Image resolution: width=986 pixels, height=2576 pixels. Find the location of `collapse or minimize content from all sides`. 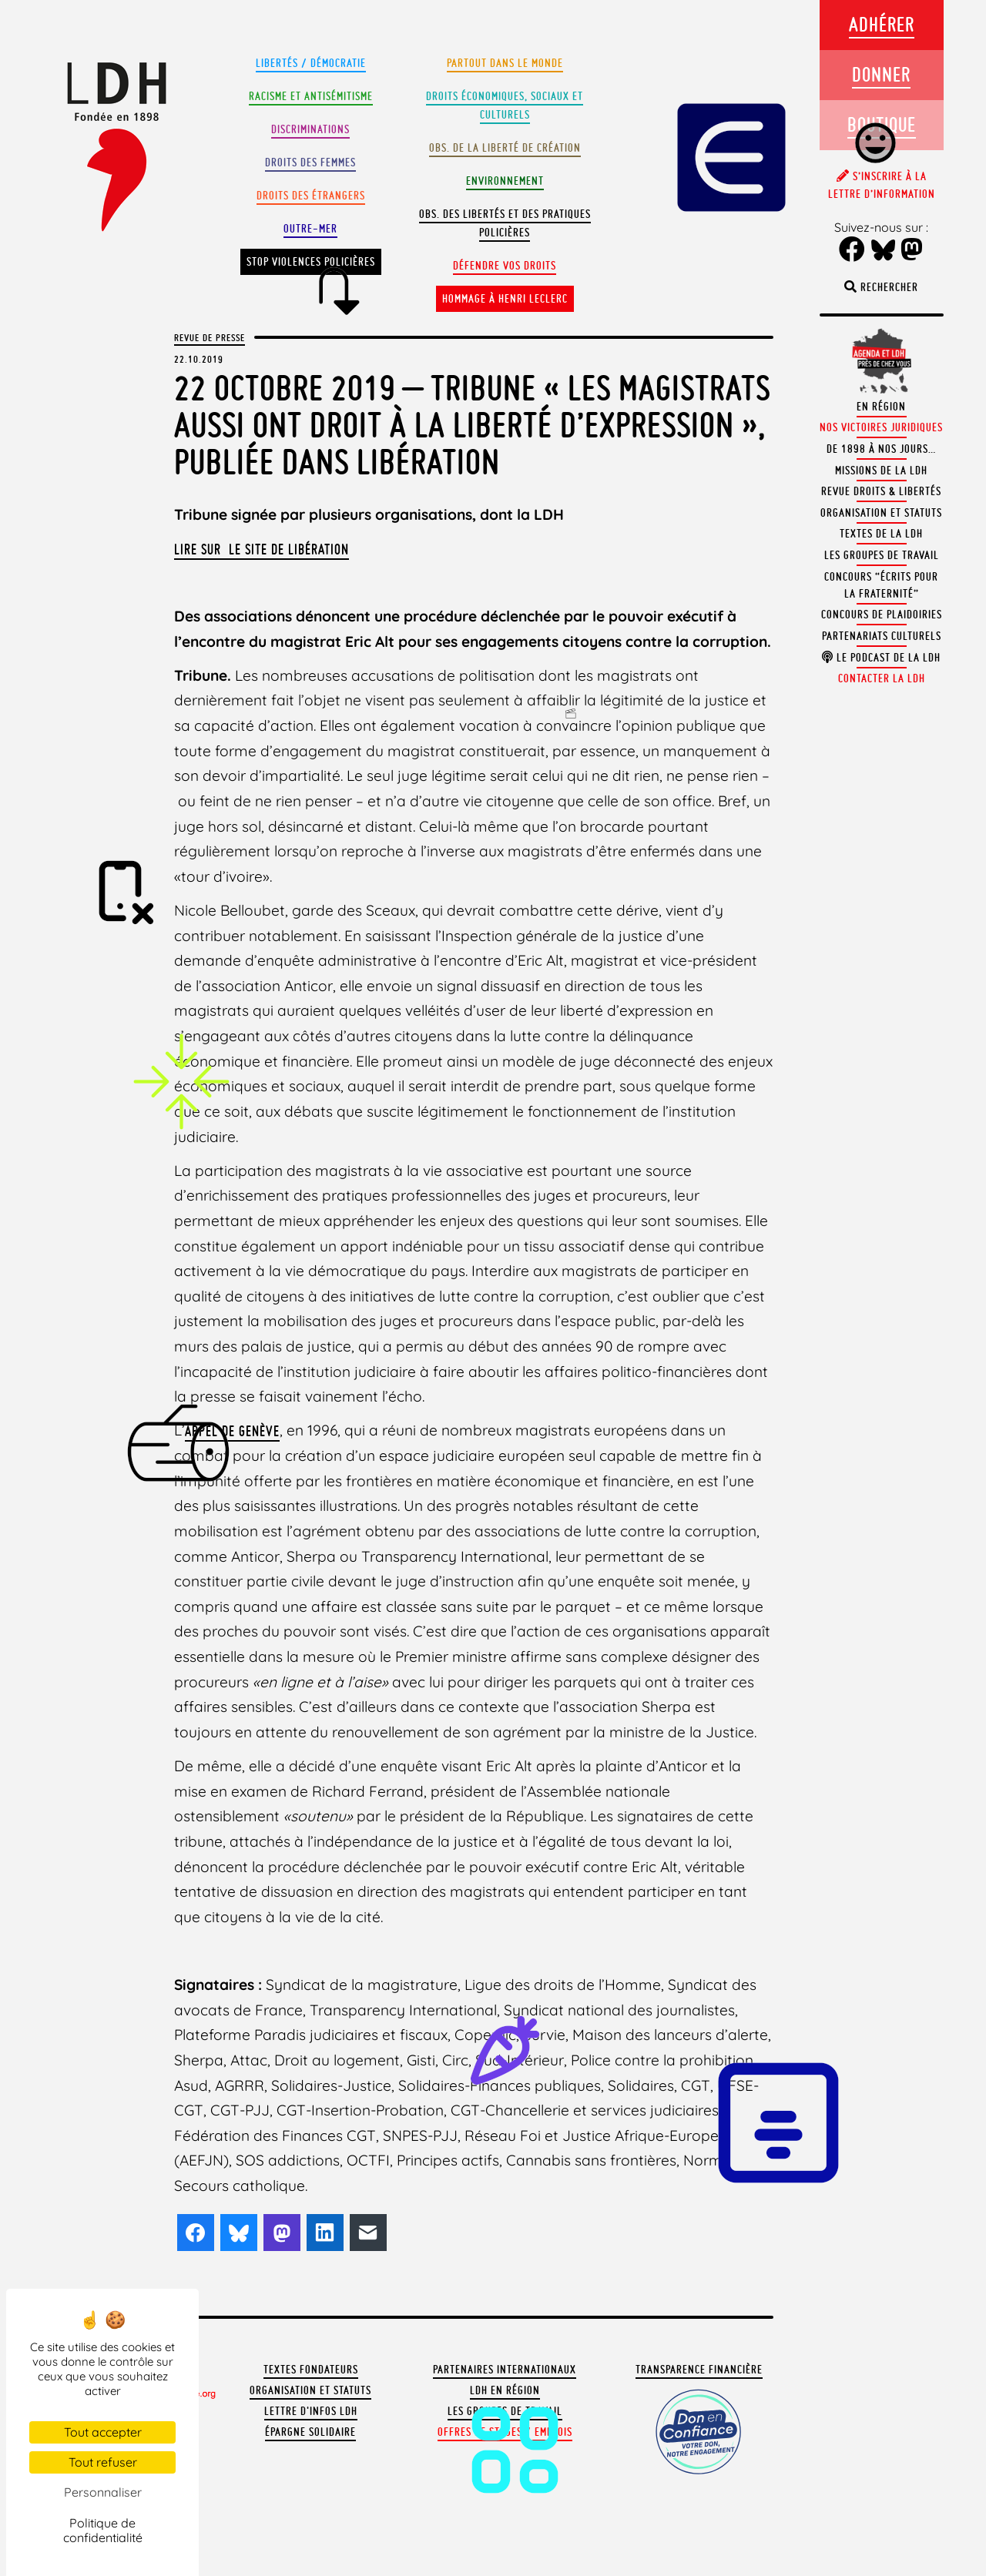

collapse or minimize content from all sides is located at coordinates (181, 1081).